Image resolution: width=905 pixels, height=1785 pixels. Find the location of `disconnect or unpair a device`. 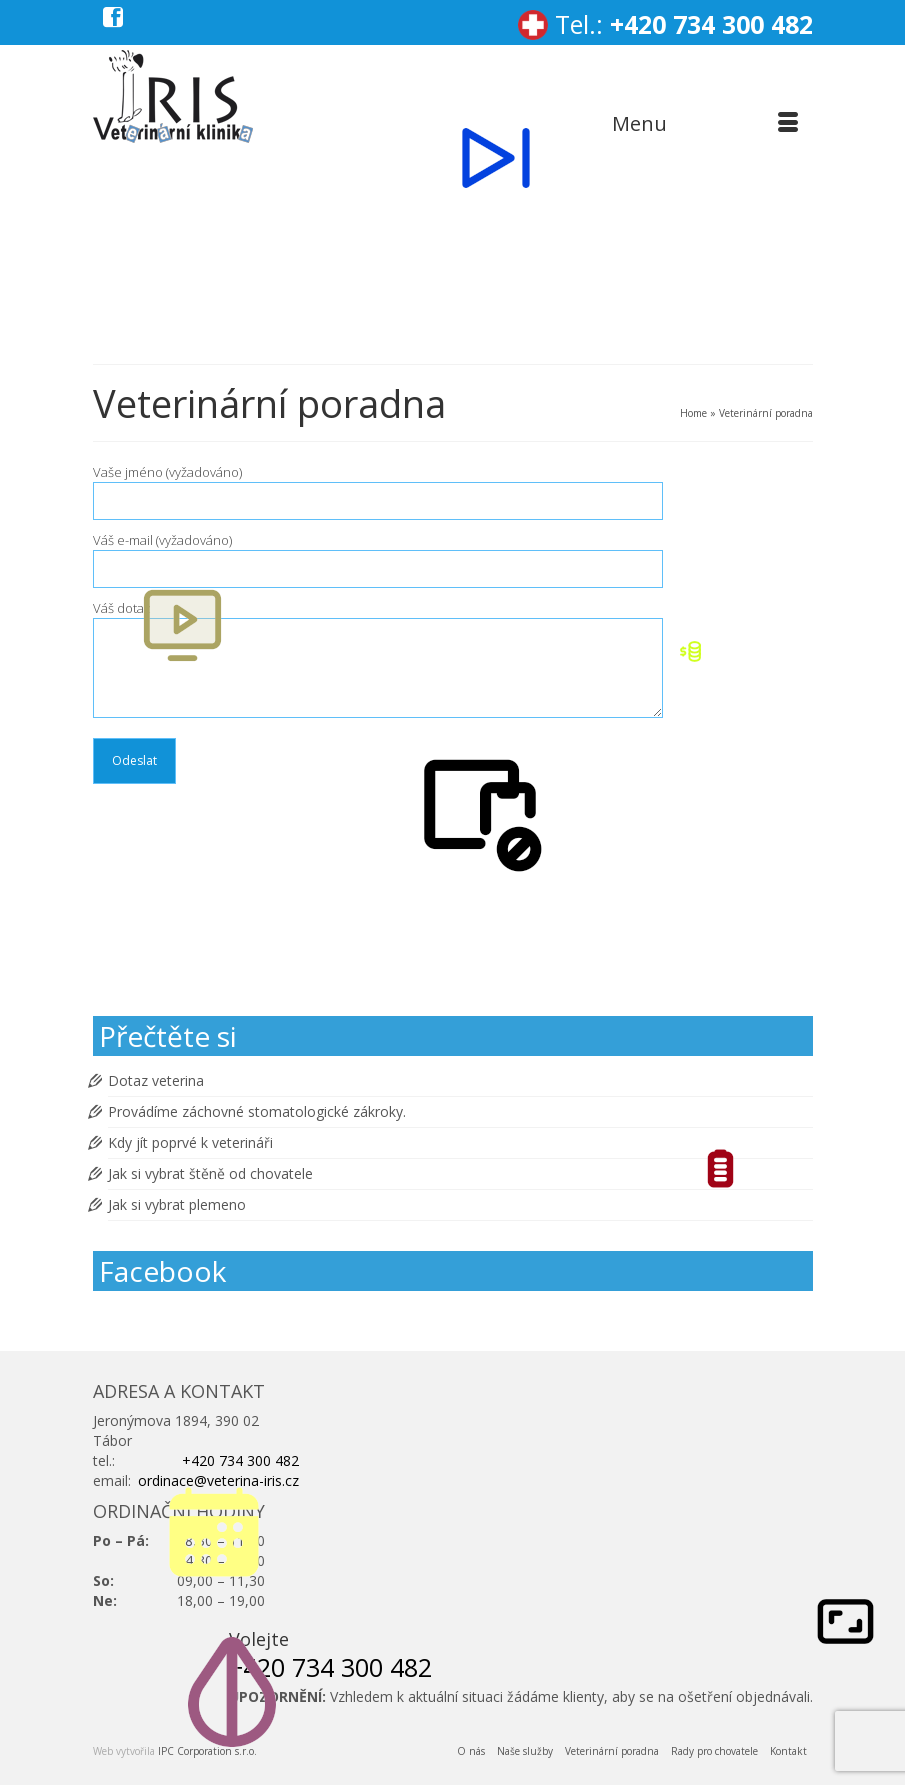

disconnect or unpair a device is located at coordinates (480, 810).